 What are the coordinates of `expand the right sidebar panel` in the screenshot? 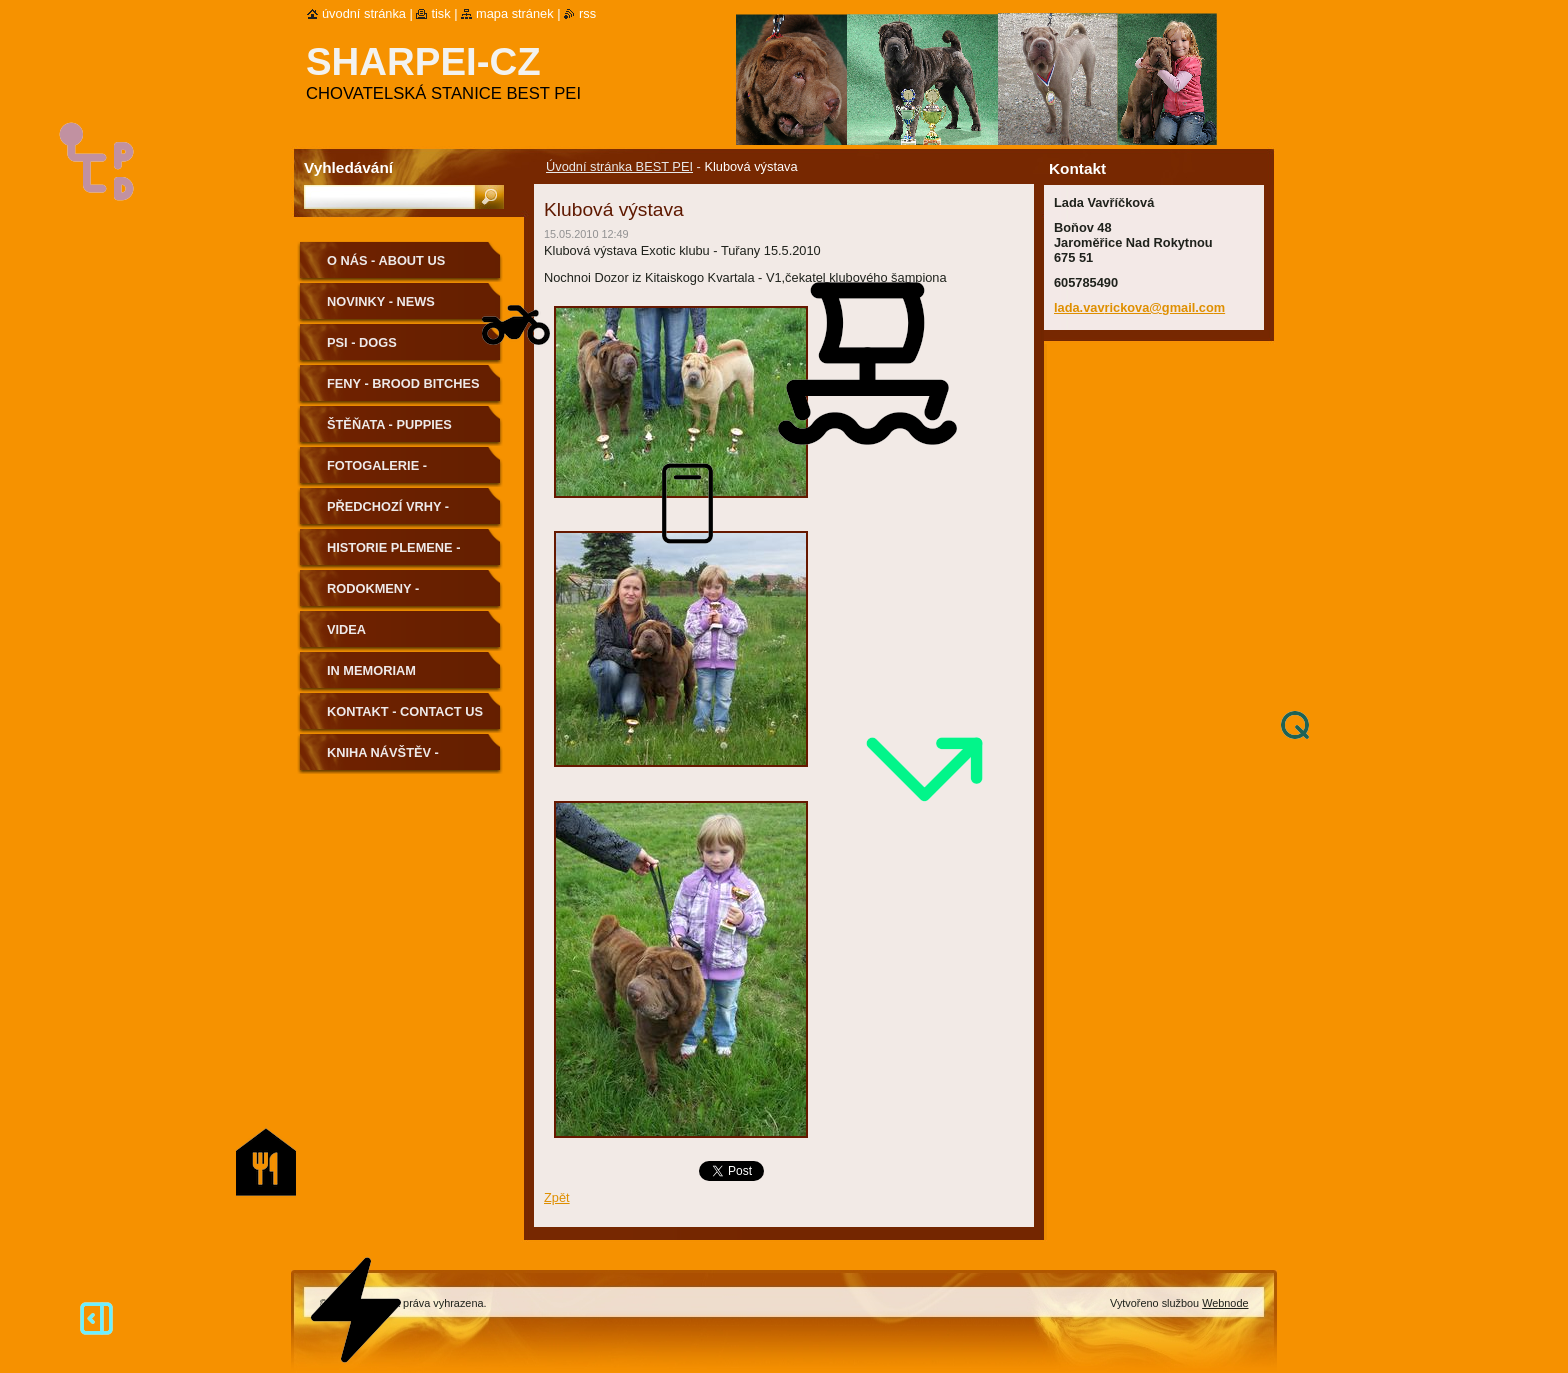 It's located at (96, 1318).